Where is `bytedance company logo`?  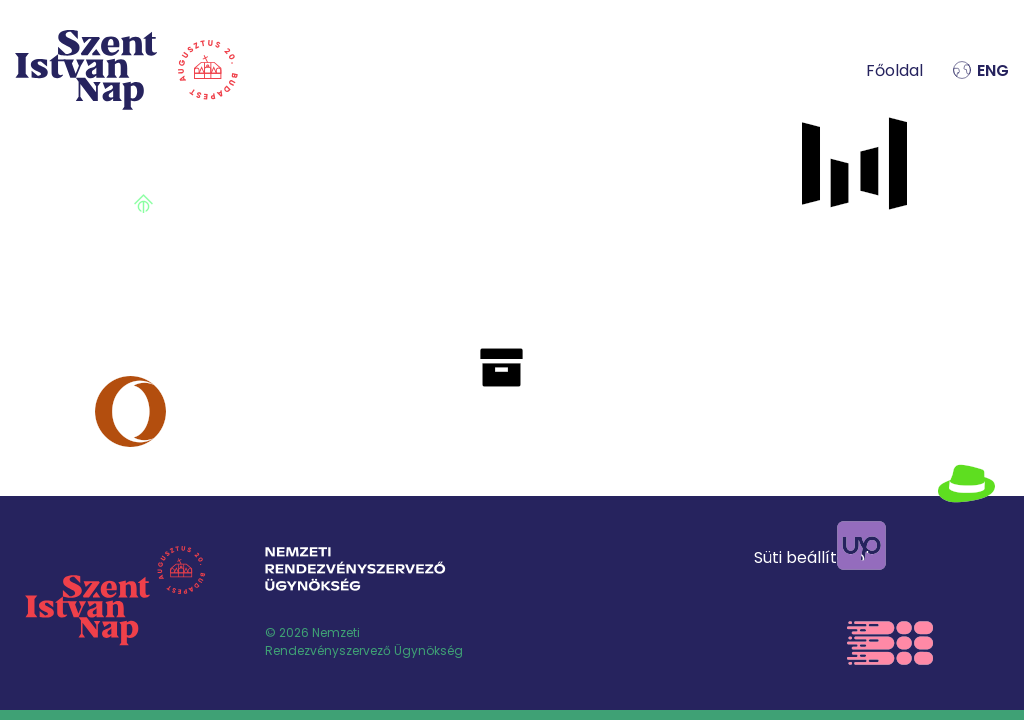
bytedance company logo is located at coordinates (854, 163).